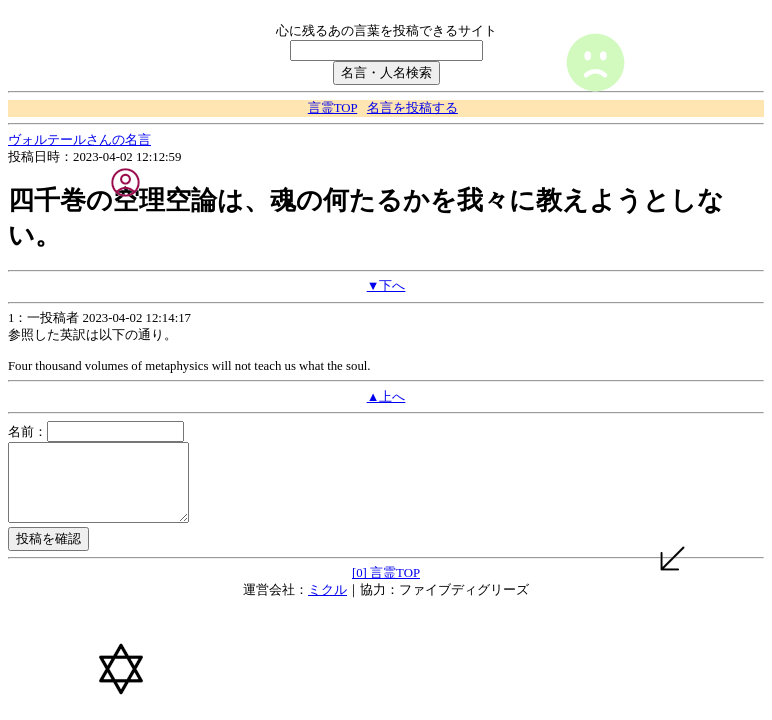 The image size is (772, 720). What do you see at coordinates (595, 62) in the screenshot?
I see `indicates negative feedback or dissatisfaction` at bounding box center [595, 62].